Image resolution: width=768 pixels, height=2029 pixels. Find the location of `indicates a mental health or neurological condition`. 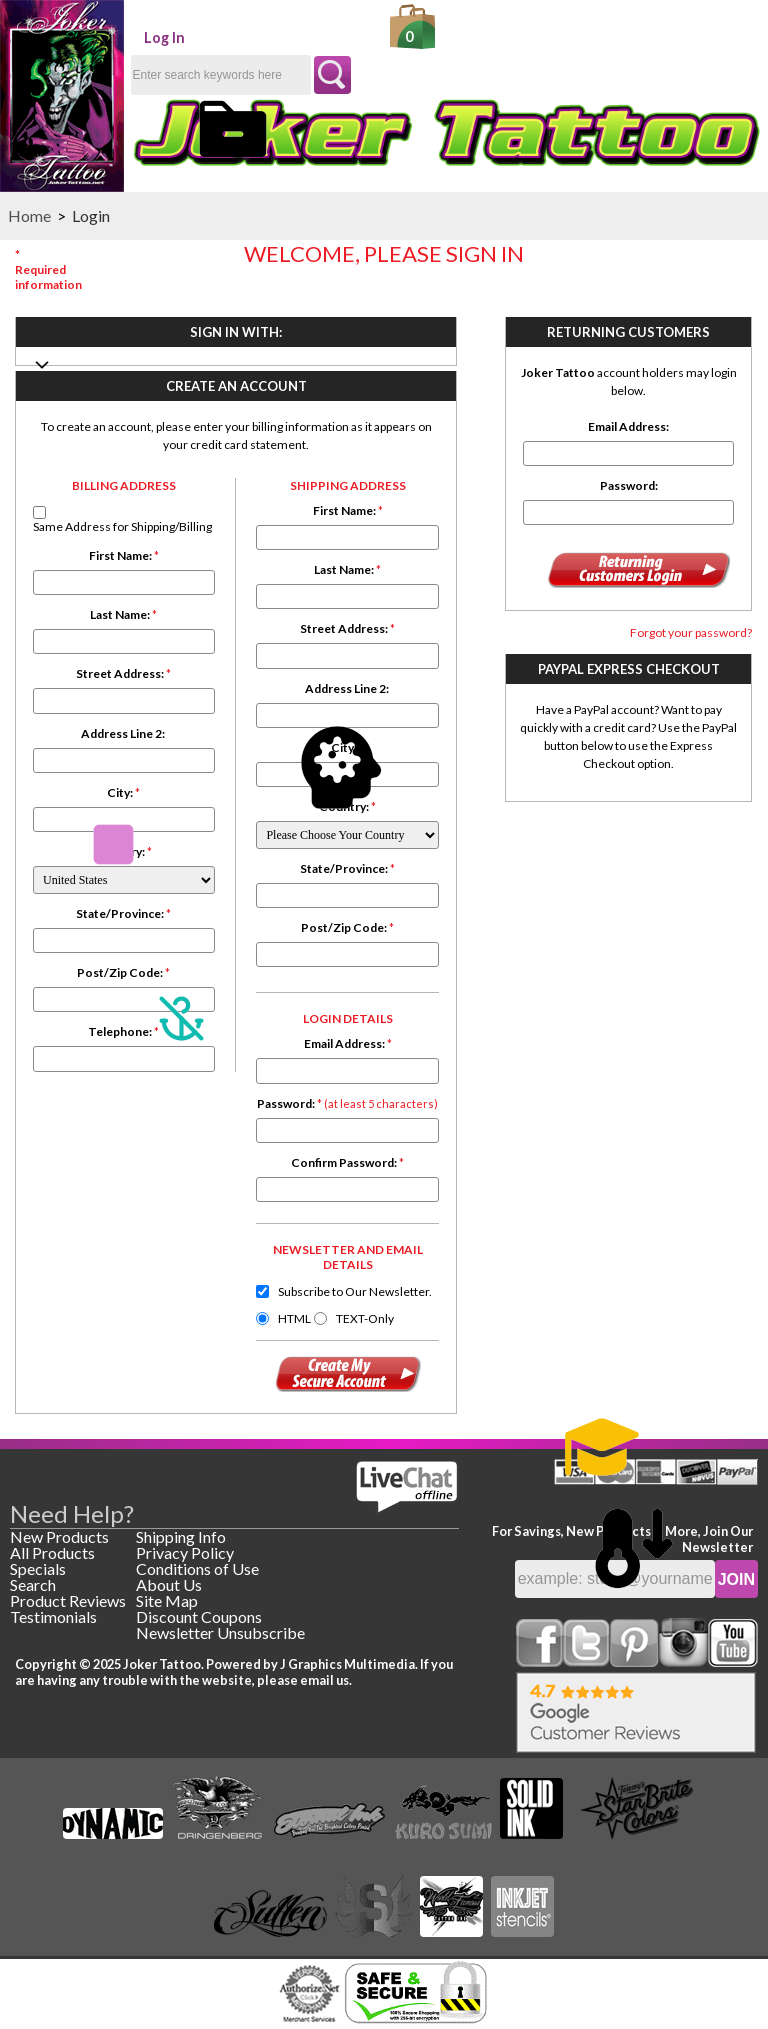

indicates a mental health or neurological condition is located at coordinates (342, 767).